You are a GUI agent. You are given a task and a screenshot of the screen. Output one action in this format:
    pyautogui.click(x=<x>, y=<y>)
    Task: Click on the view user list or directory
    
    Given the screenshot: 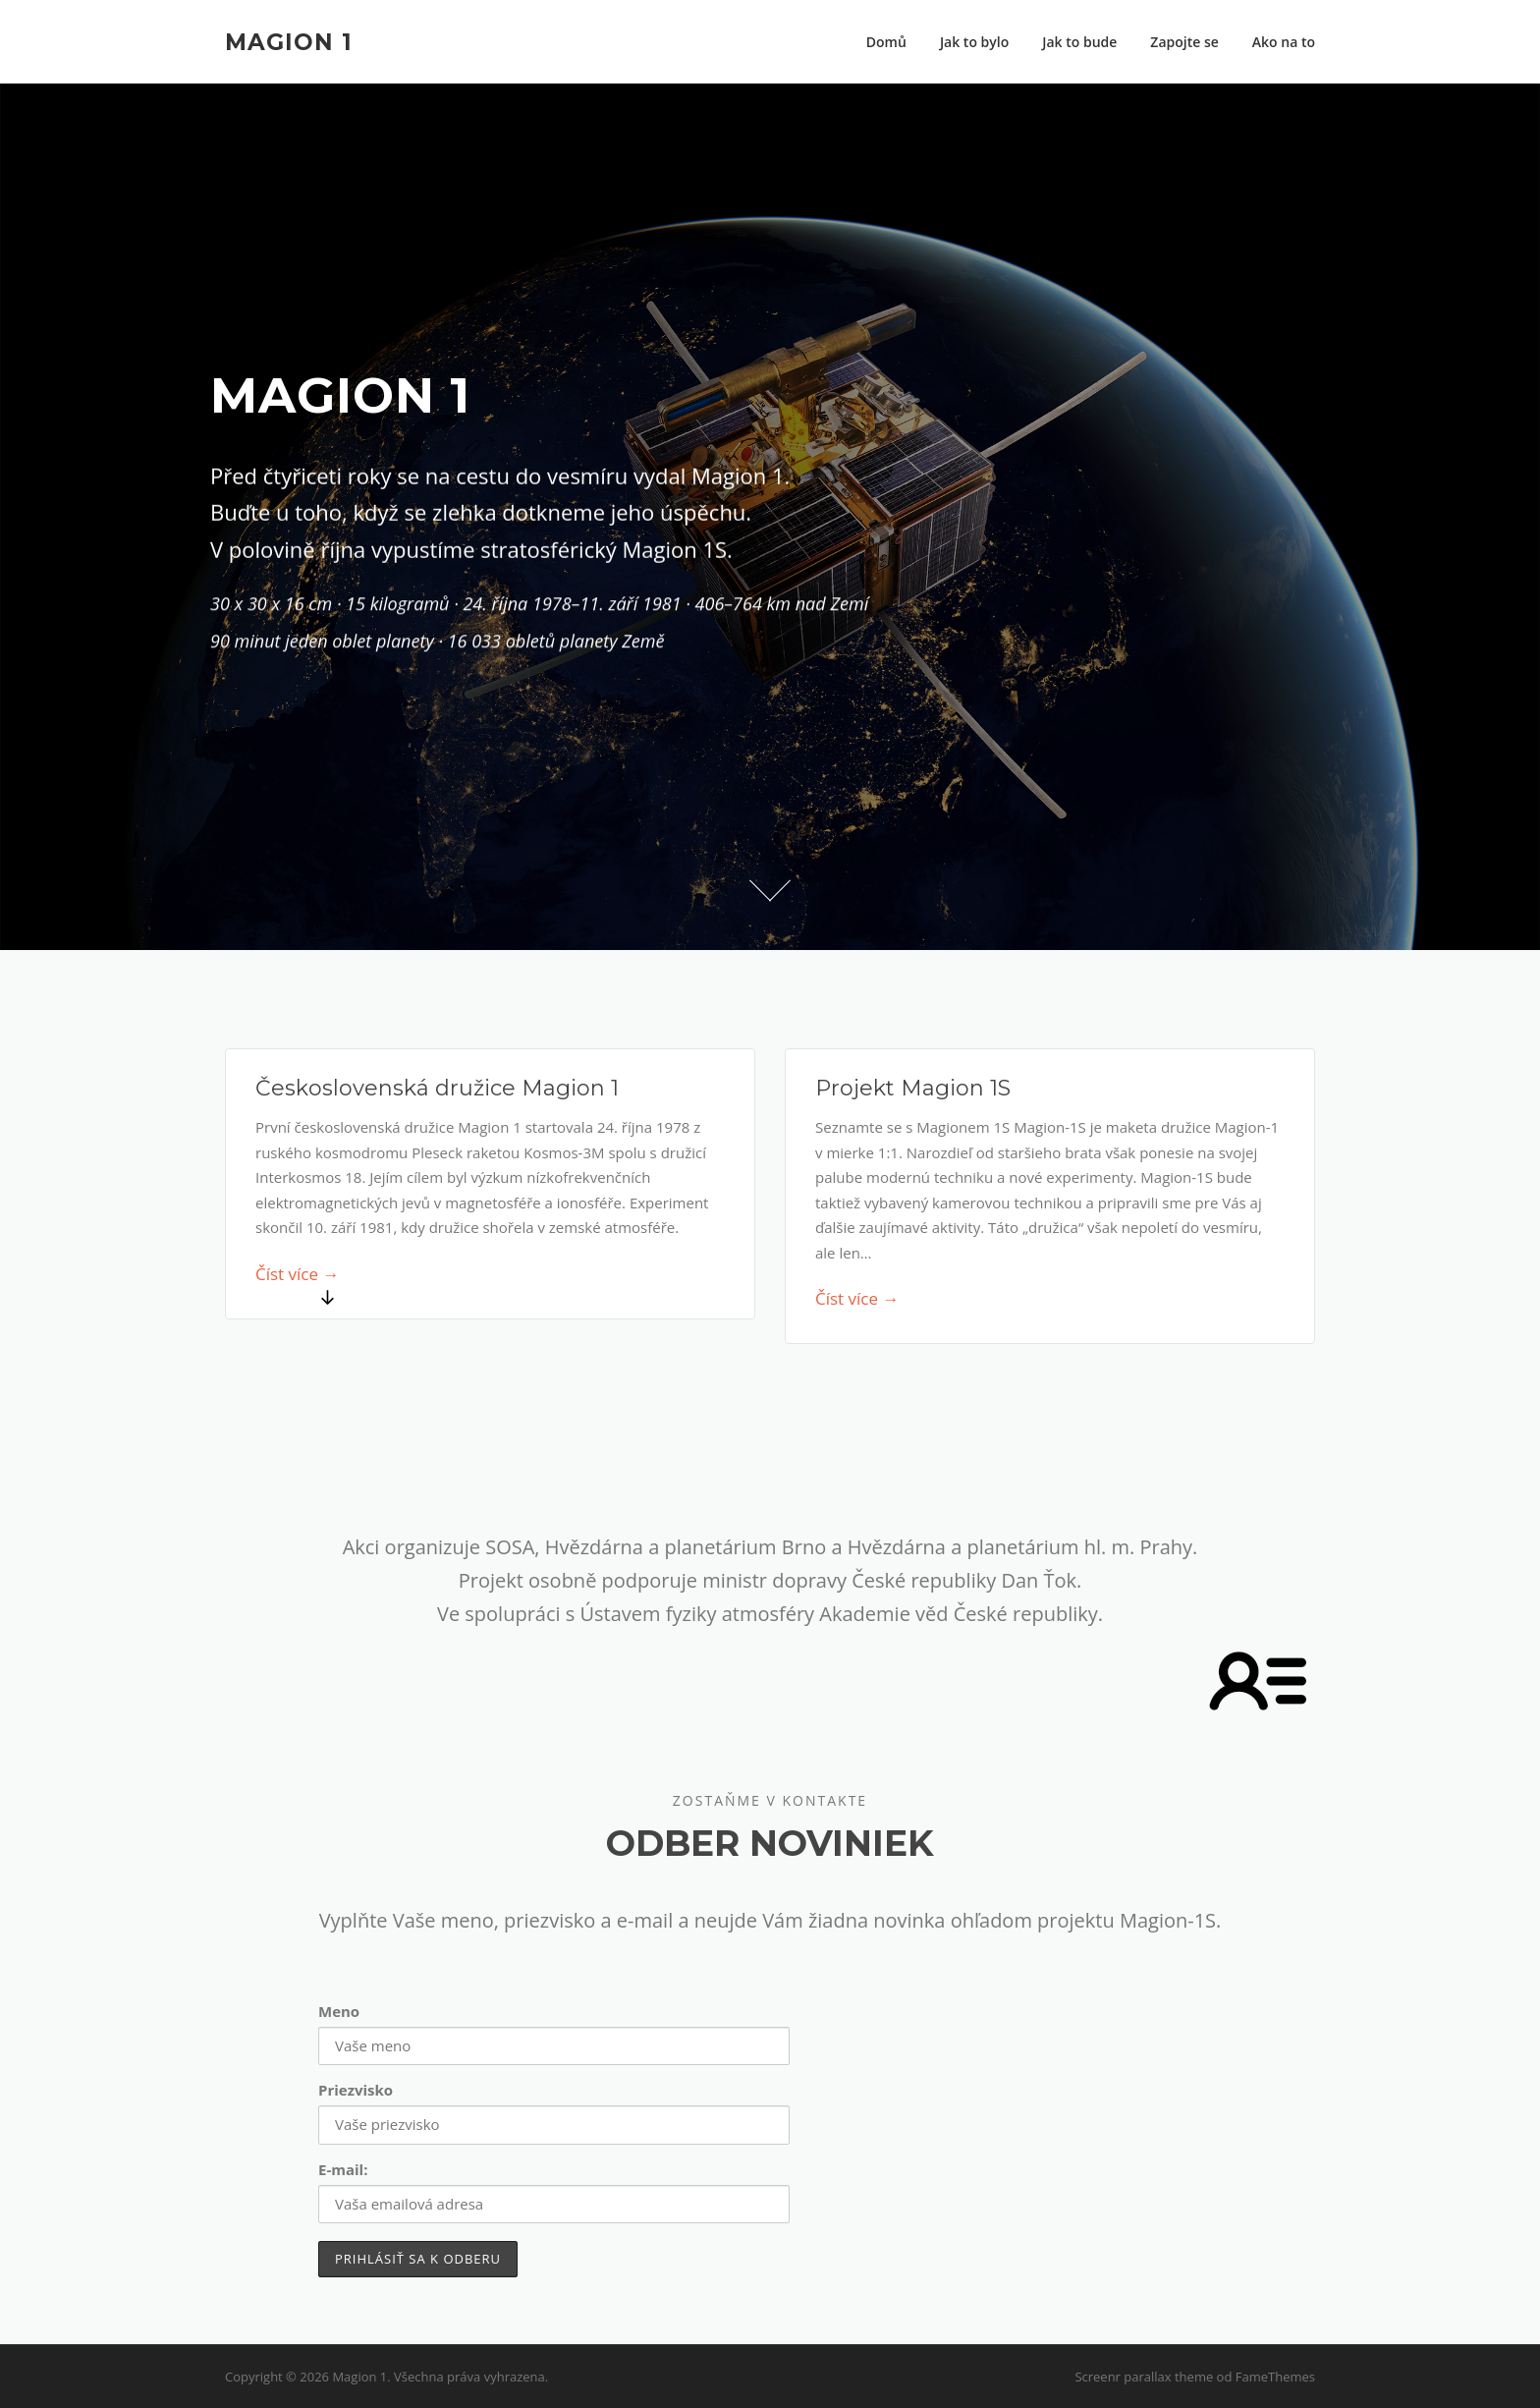 What is the action you would take?
    pyautogui.click(x=1257, y=1681)
    